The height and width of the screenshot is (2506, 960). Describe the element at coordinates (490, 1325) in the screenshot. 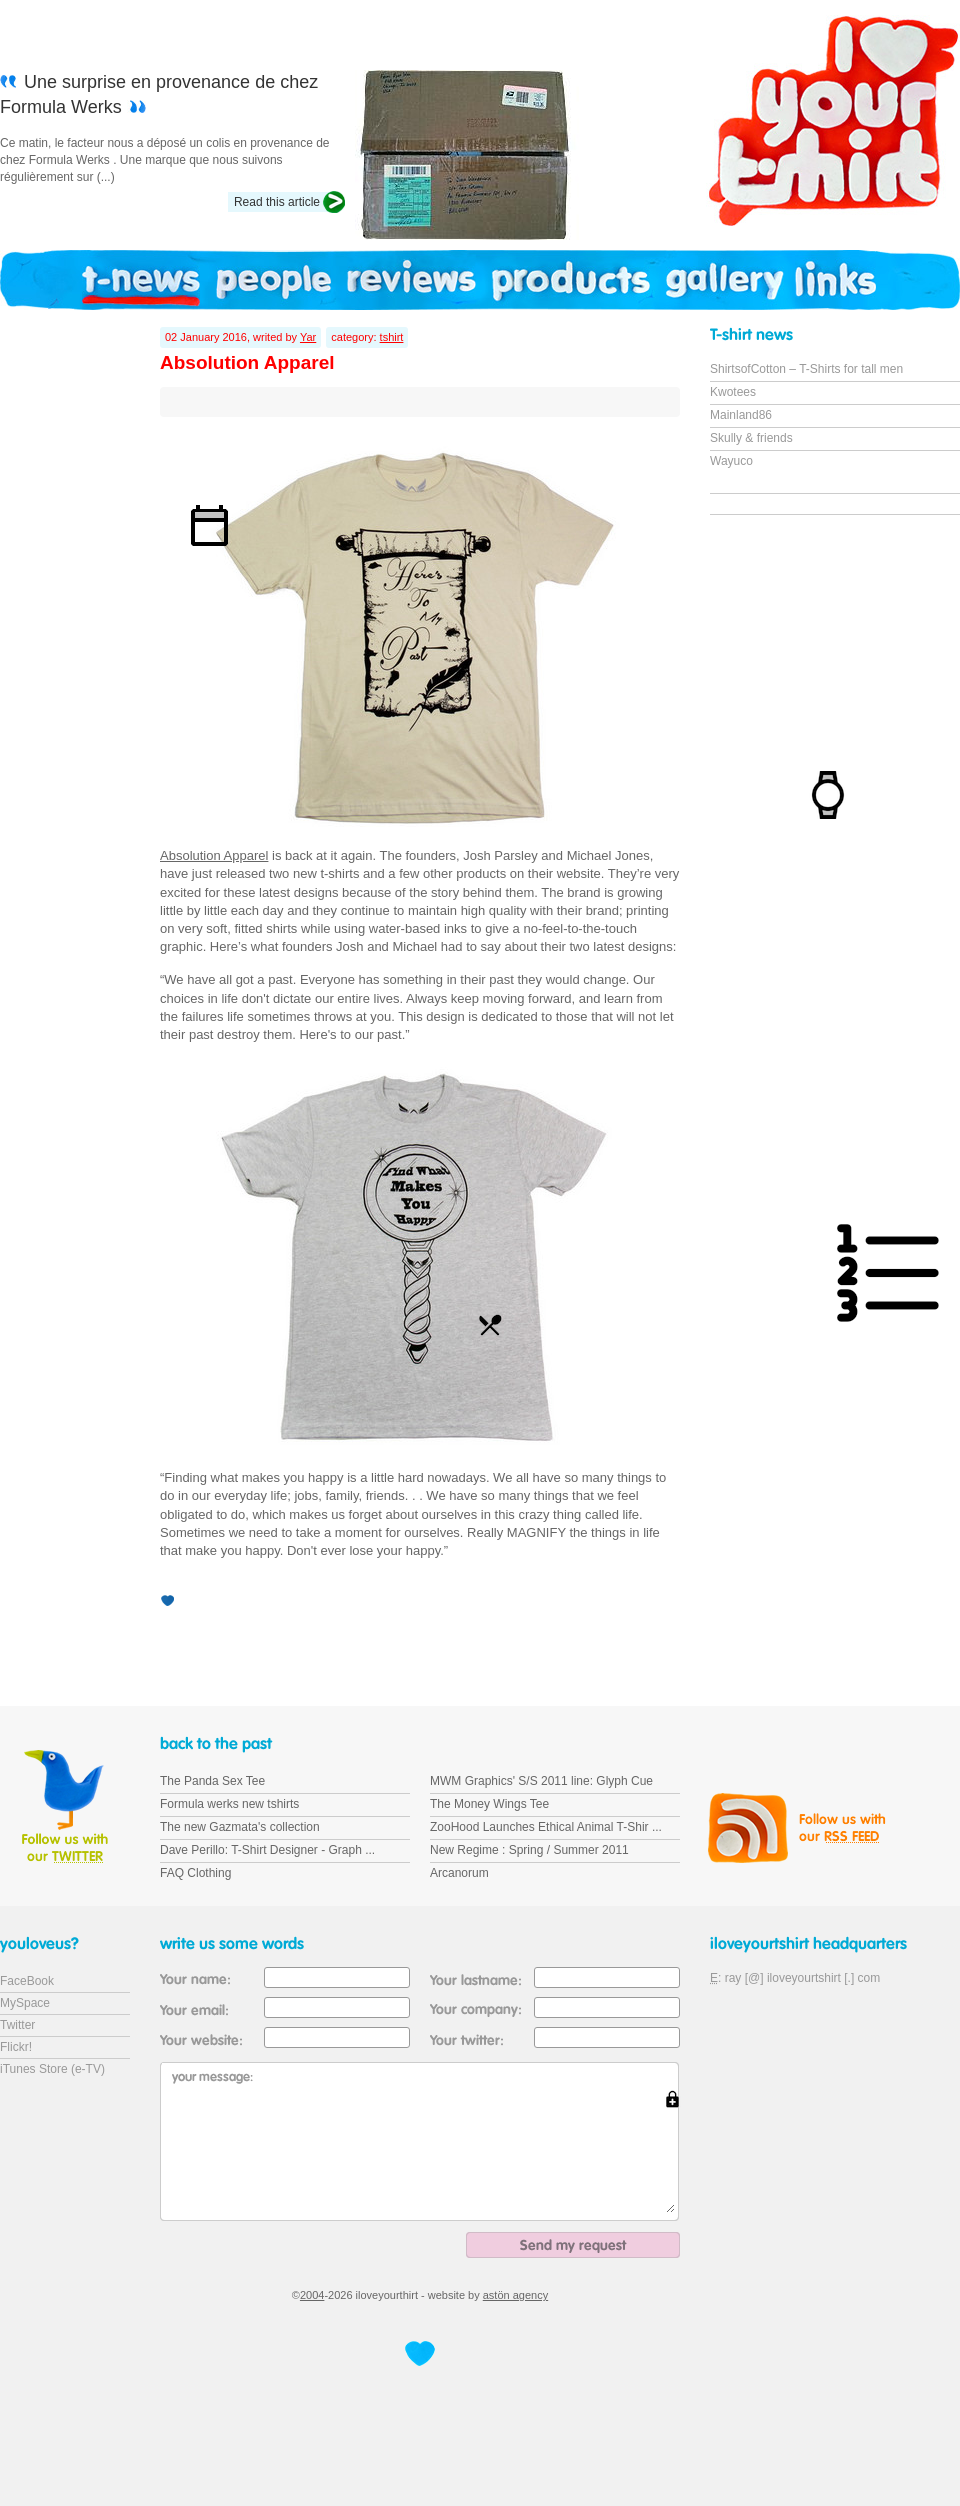

I see `view restaurant or dining options` at that location.